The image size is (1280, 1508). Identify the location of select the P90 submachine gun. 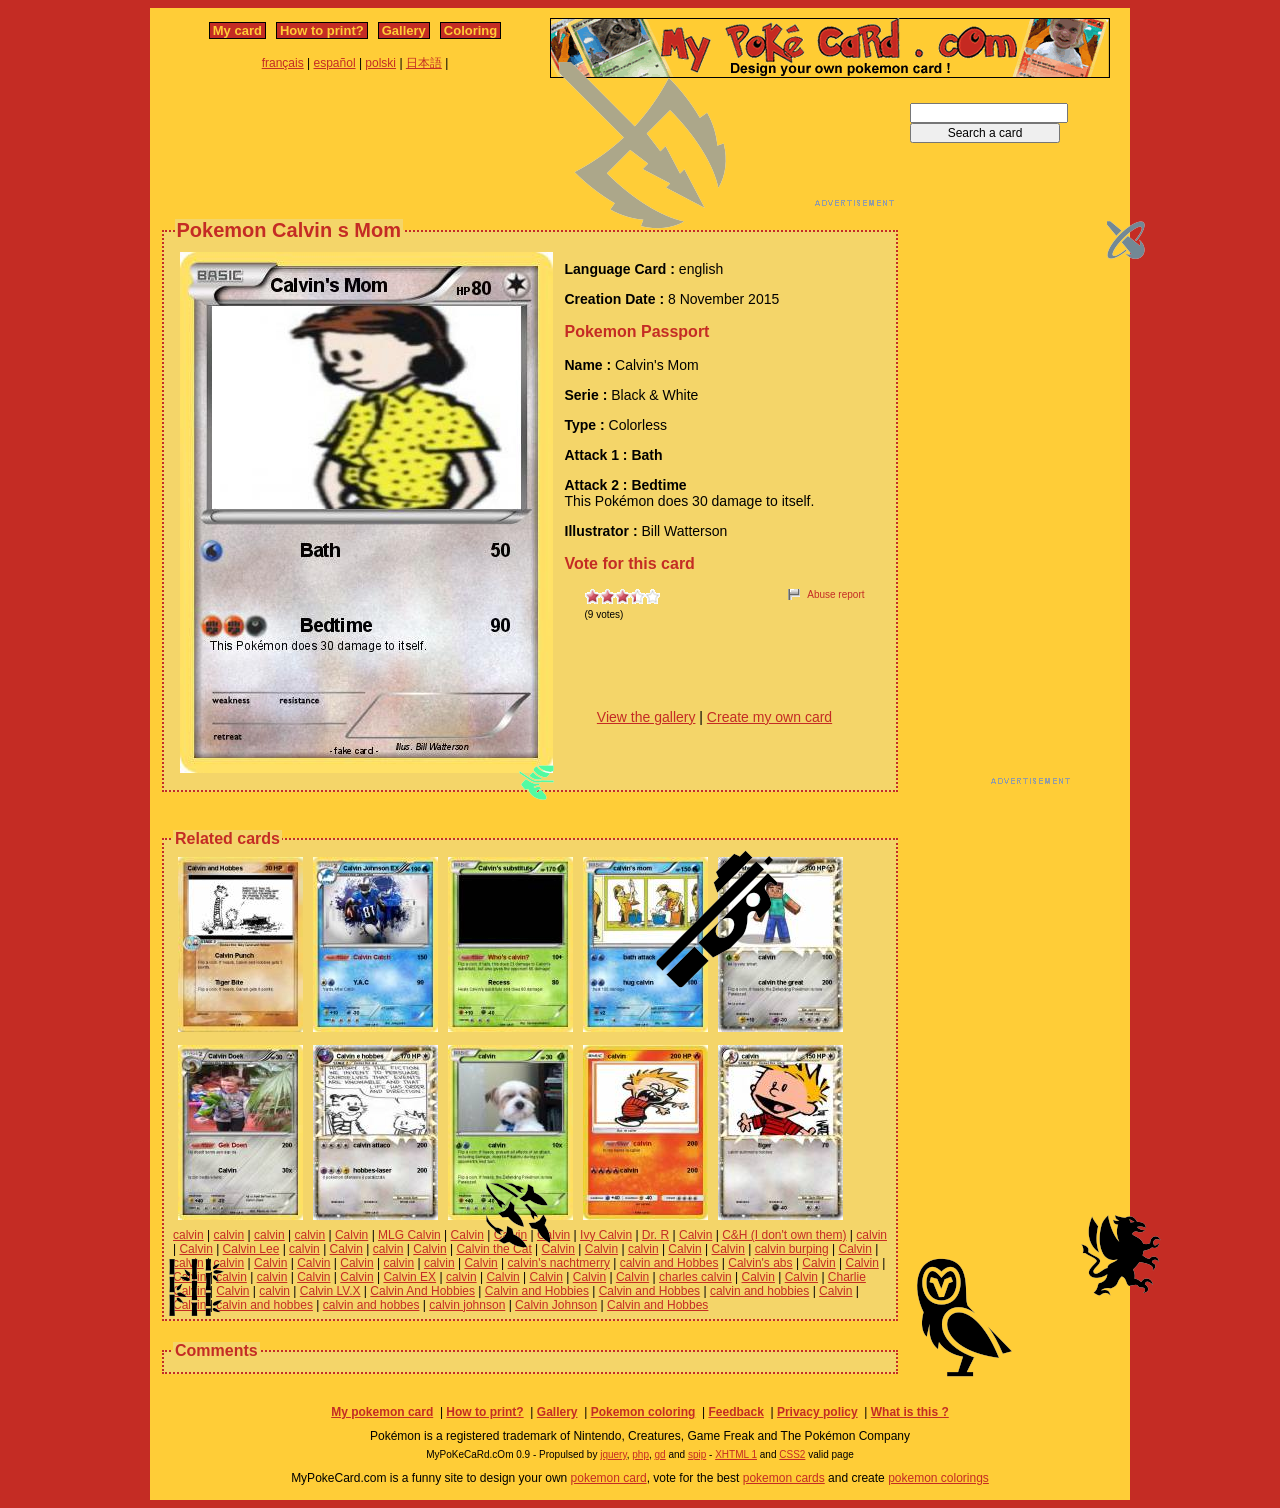
(717, 919).